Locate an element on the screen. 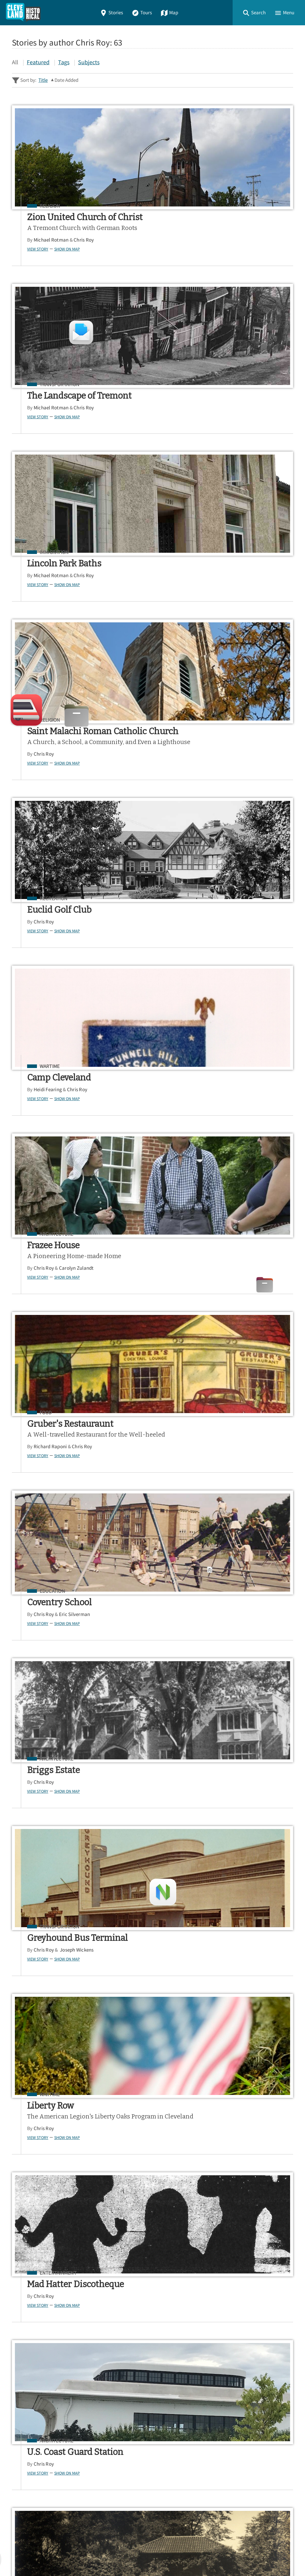 The height and width of the screenshot is (2576, 305). open the file manager application is located at coordinates (264, 1285).